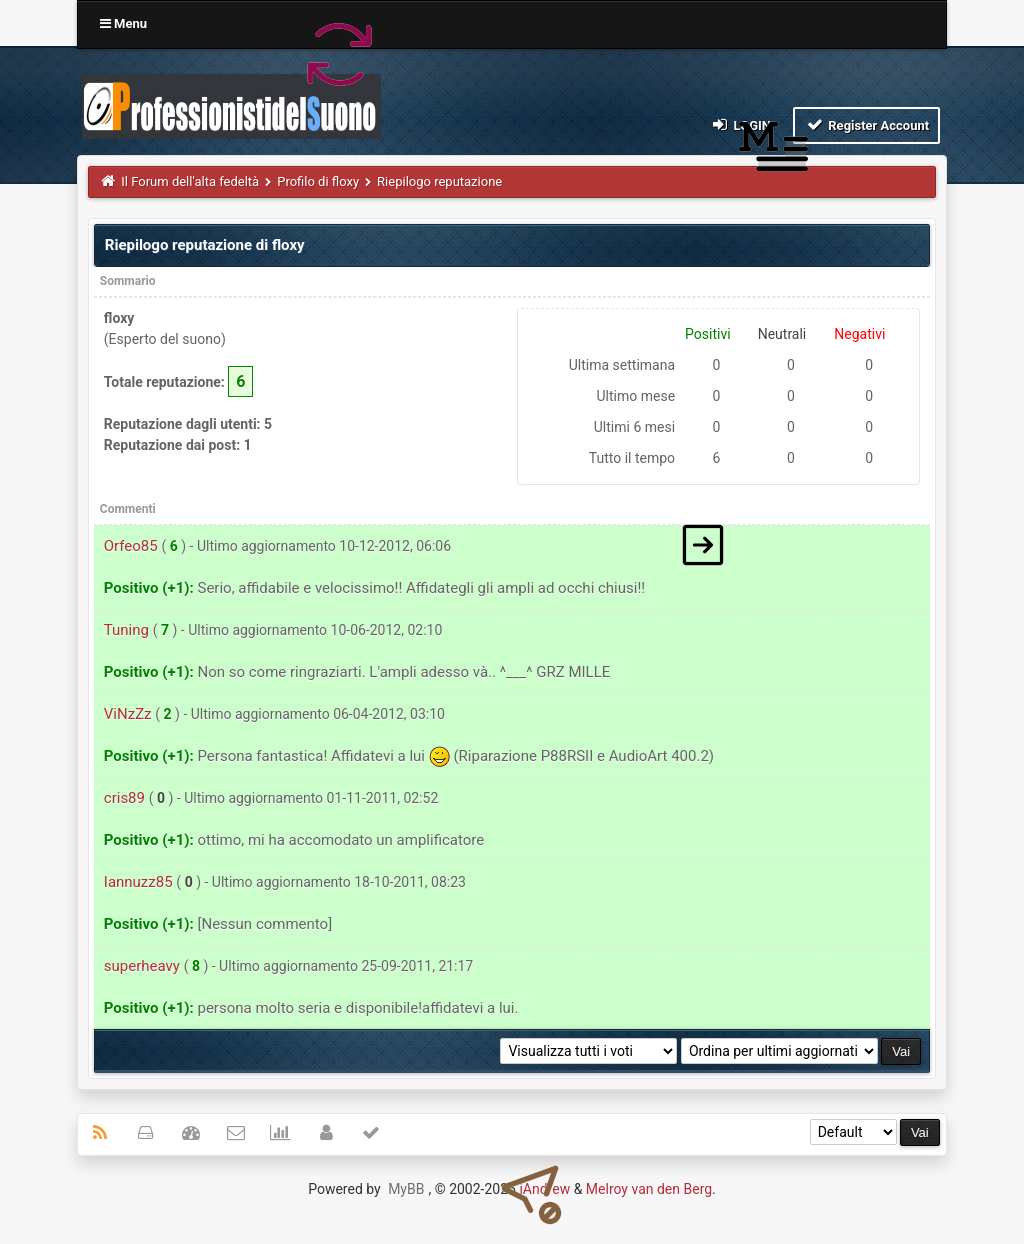  What do you see at coordinates (773, 146) in the screenshot?
I see `read article on medium` at bounding box center [773, 146].